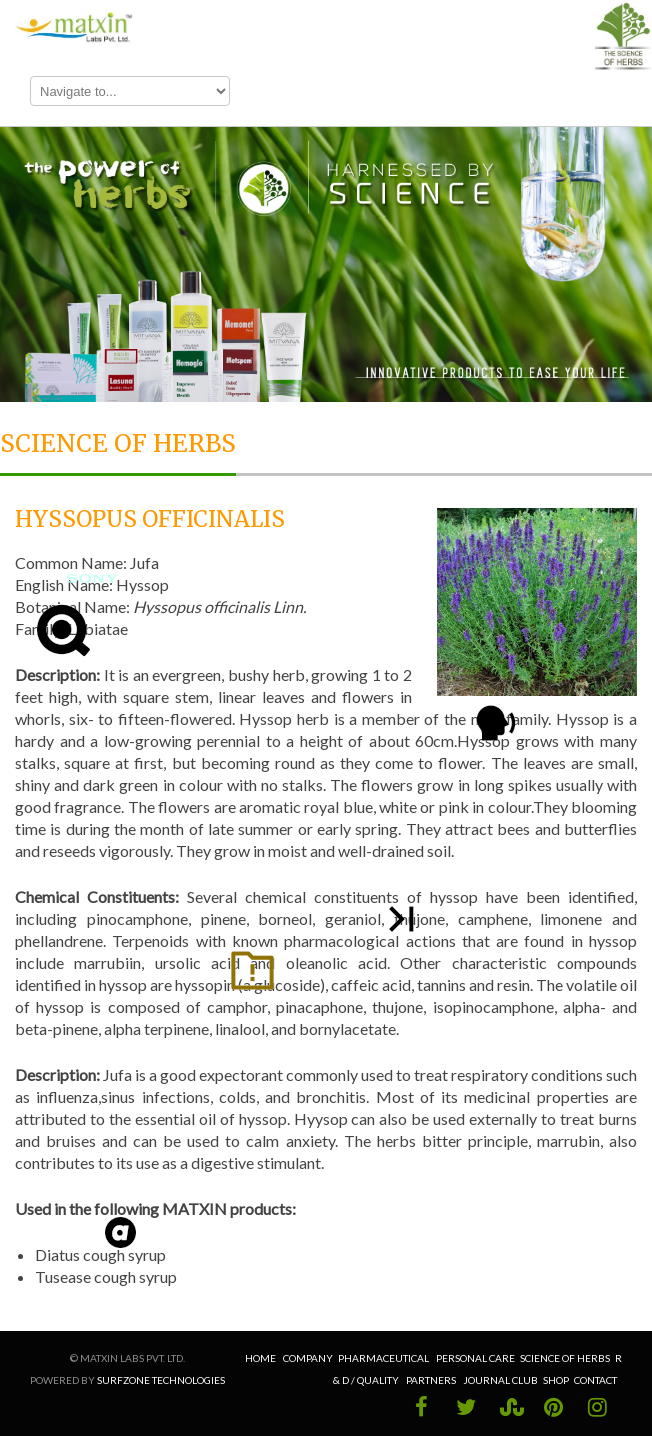  Describe the element at coordinates (252, 970) in the screenshot. I see `folder contains items that need attention` at that location.